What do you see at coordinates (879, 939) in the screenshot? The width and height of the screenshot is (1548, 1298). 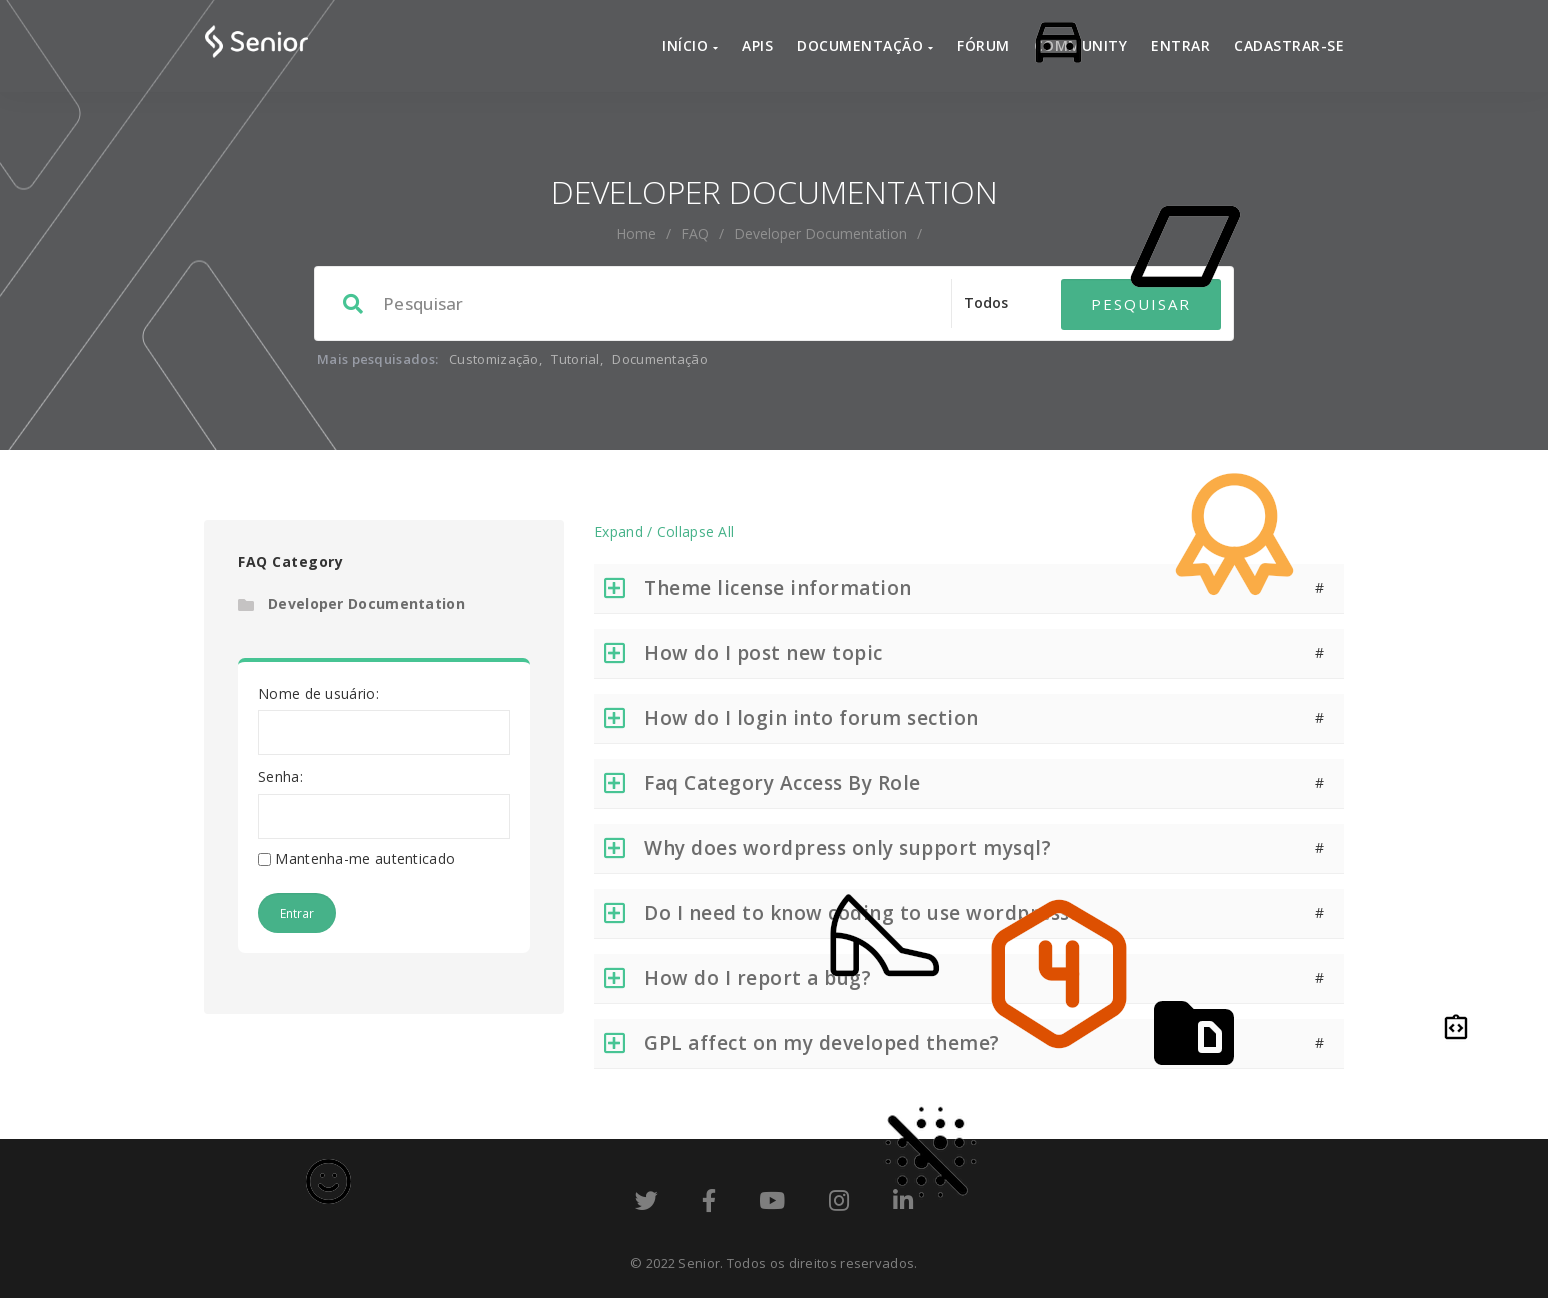 I see `browse women's footwear category` at bounding box center [879, 939].